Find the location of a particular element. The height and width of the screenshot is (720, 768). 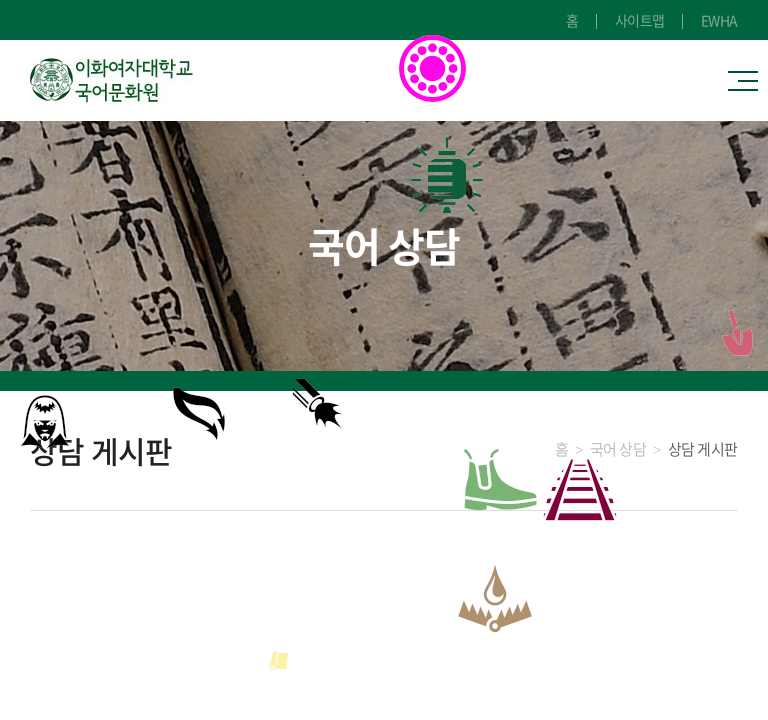

view your travel itinerary is located at coordinates (199, 414).